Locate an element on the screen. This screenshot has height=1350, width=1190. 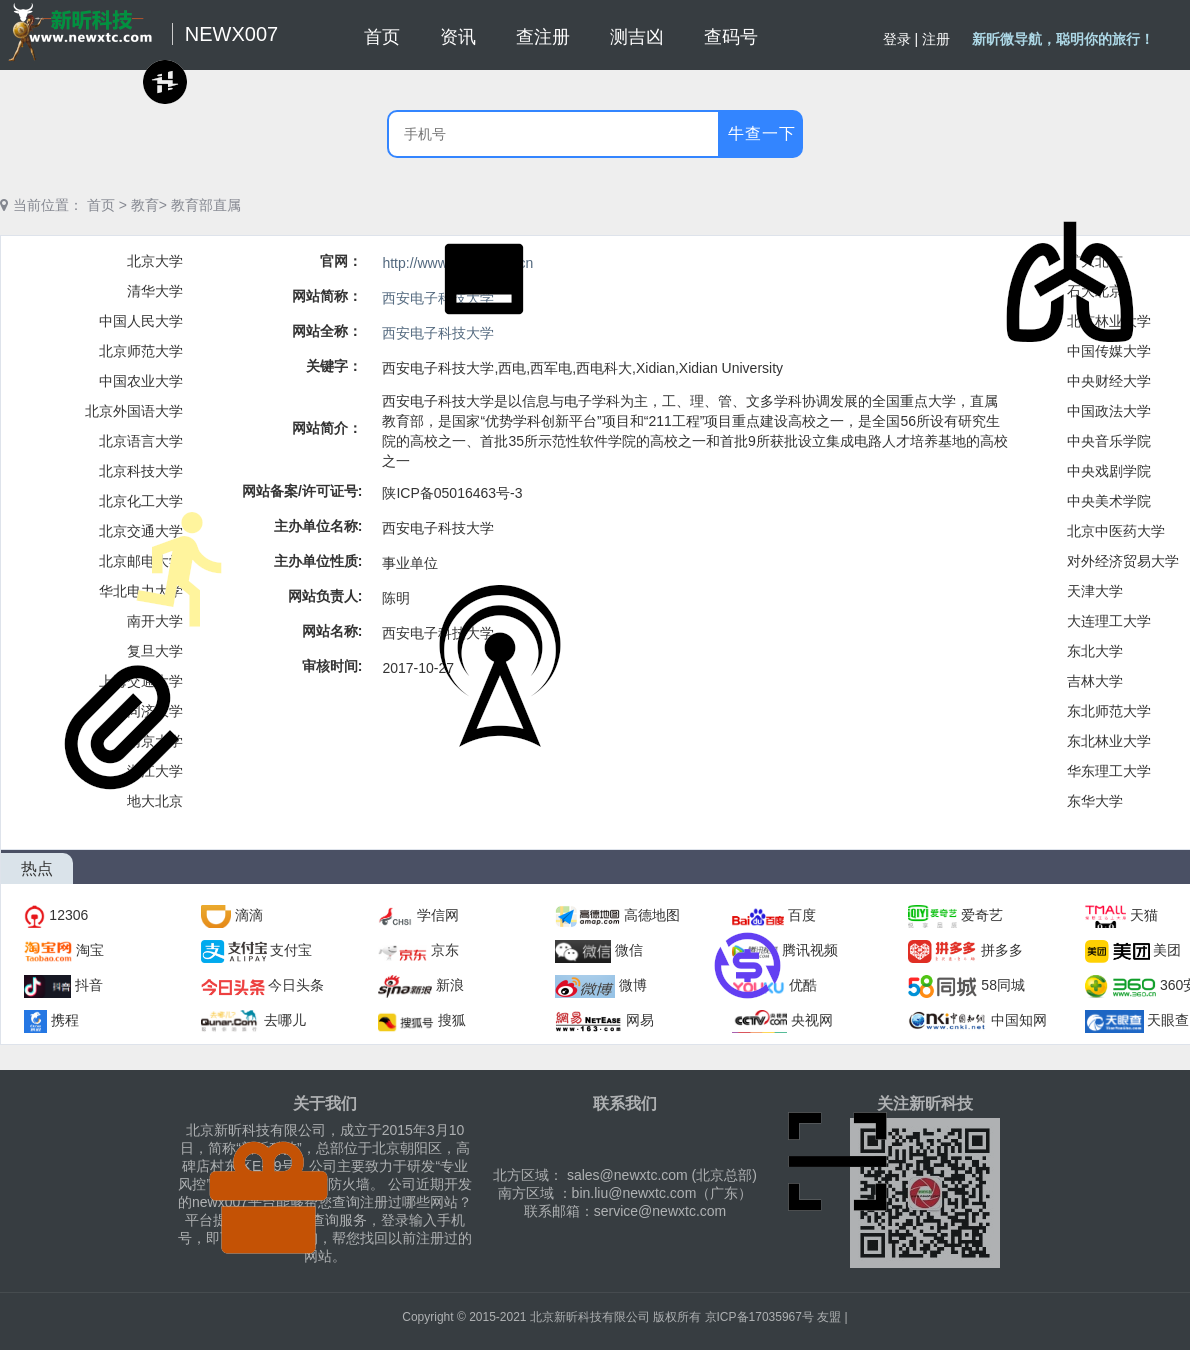
access respiratory health information is located at coordinates (1070, 285).